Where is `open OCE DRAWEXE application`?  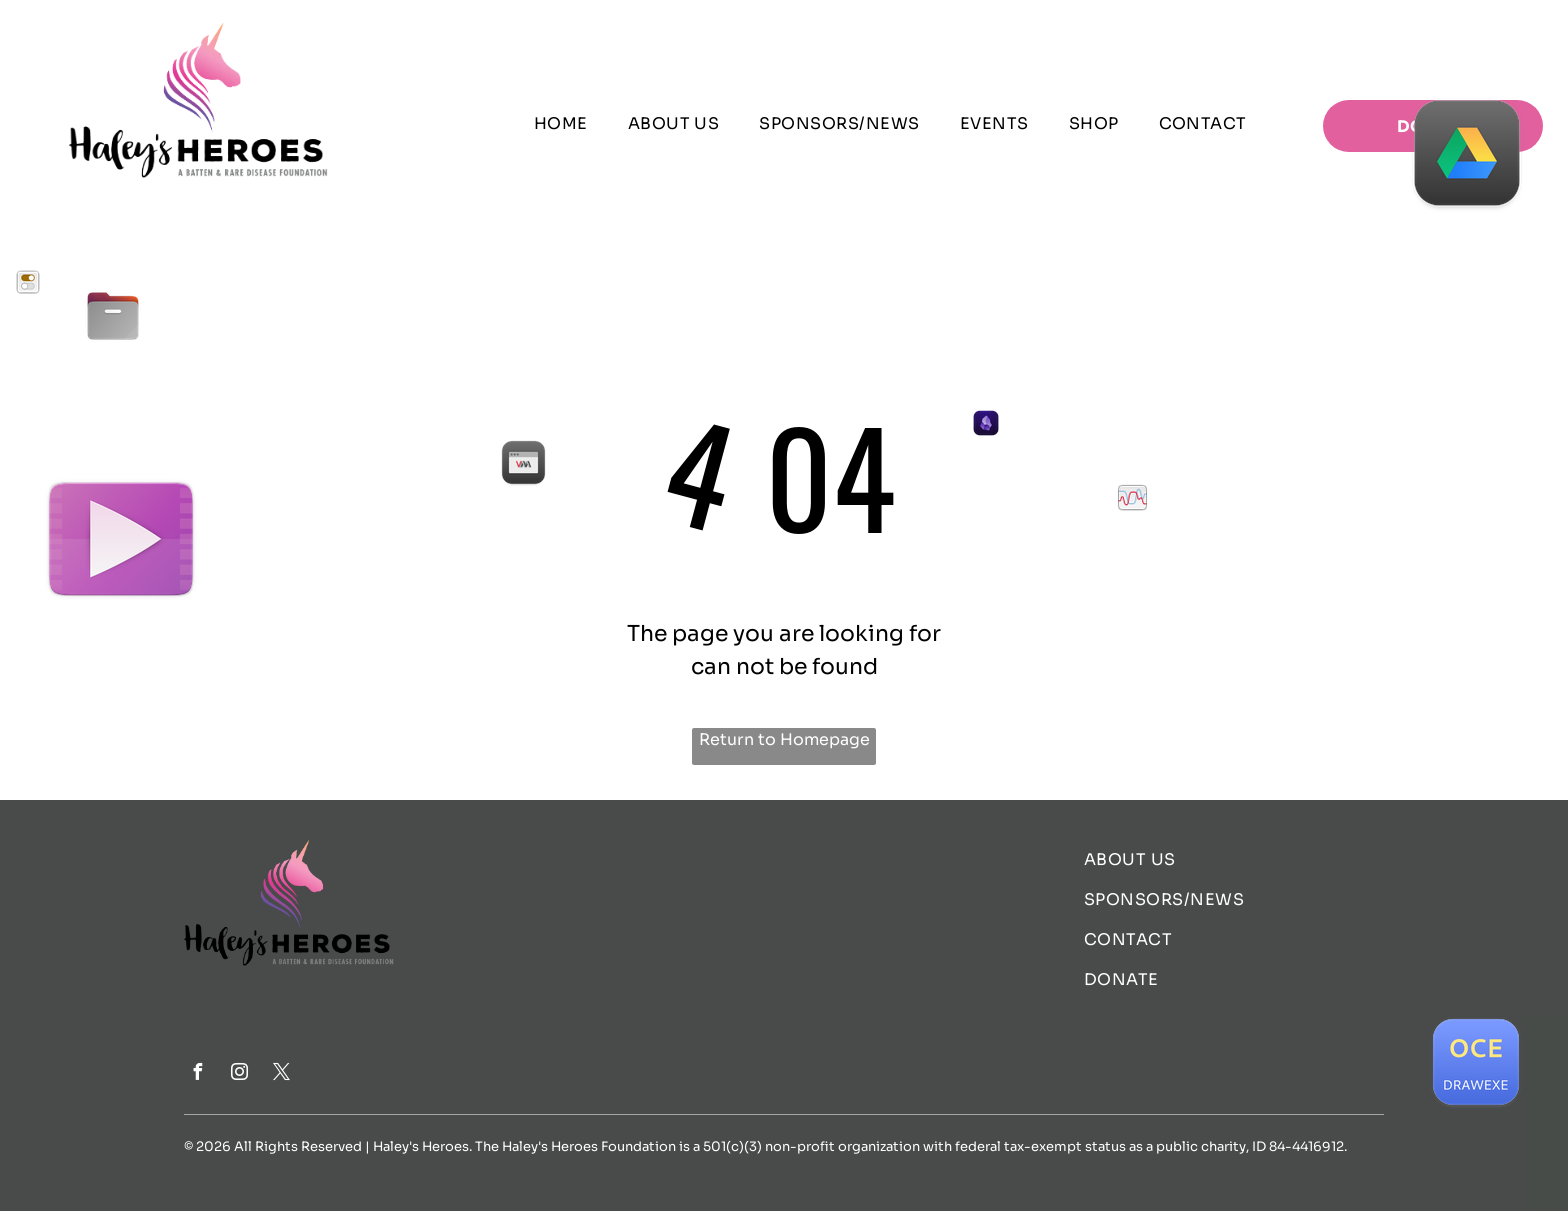
open OCE DRAWEXE application is located at coordinates (1476, 1062).